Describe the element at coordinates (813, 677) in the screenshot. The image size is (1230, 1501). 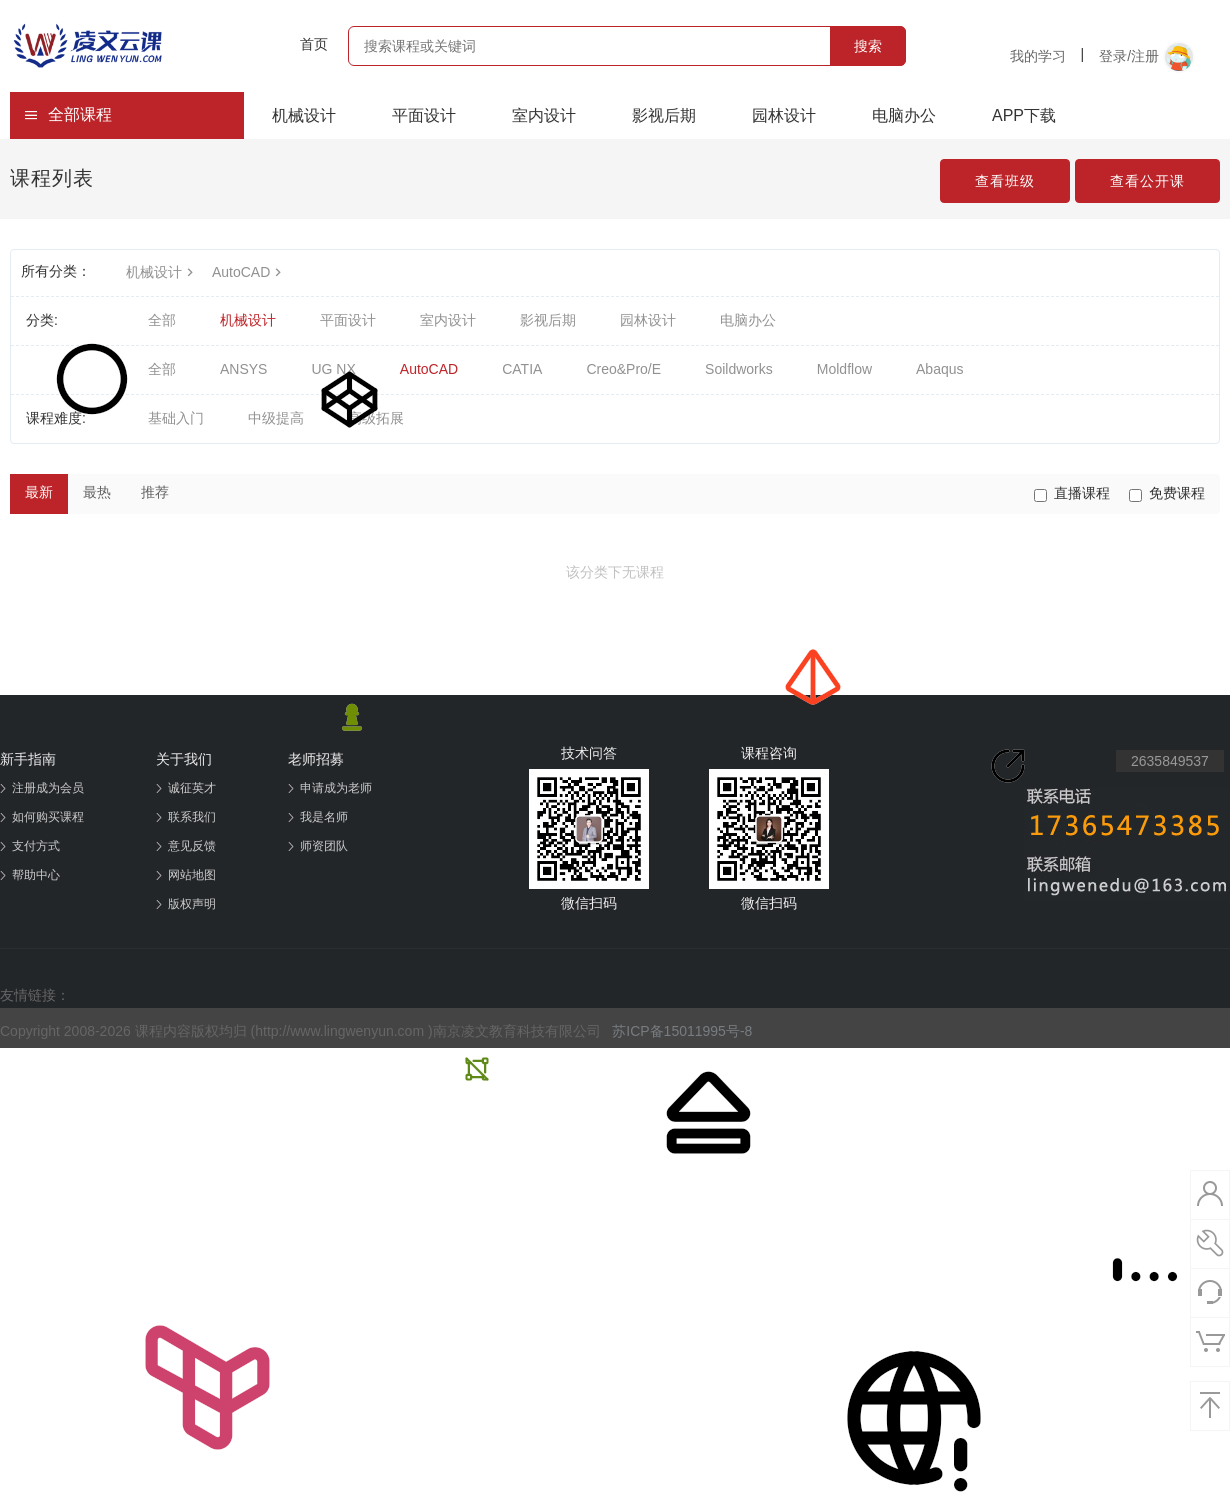
I see `view 3D model or object` at that location.